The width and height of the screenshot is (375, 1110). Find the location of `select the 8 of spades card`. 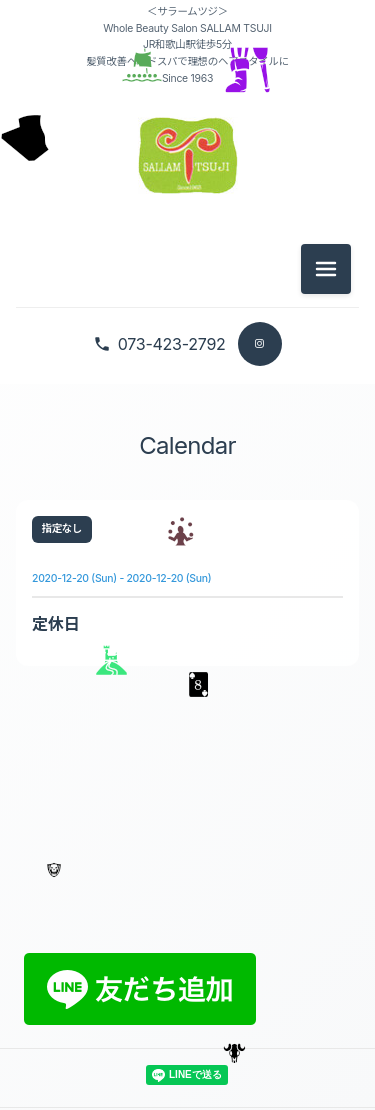

select the 8 of spades card is located at coordinates (198, 684).